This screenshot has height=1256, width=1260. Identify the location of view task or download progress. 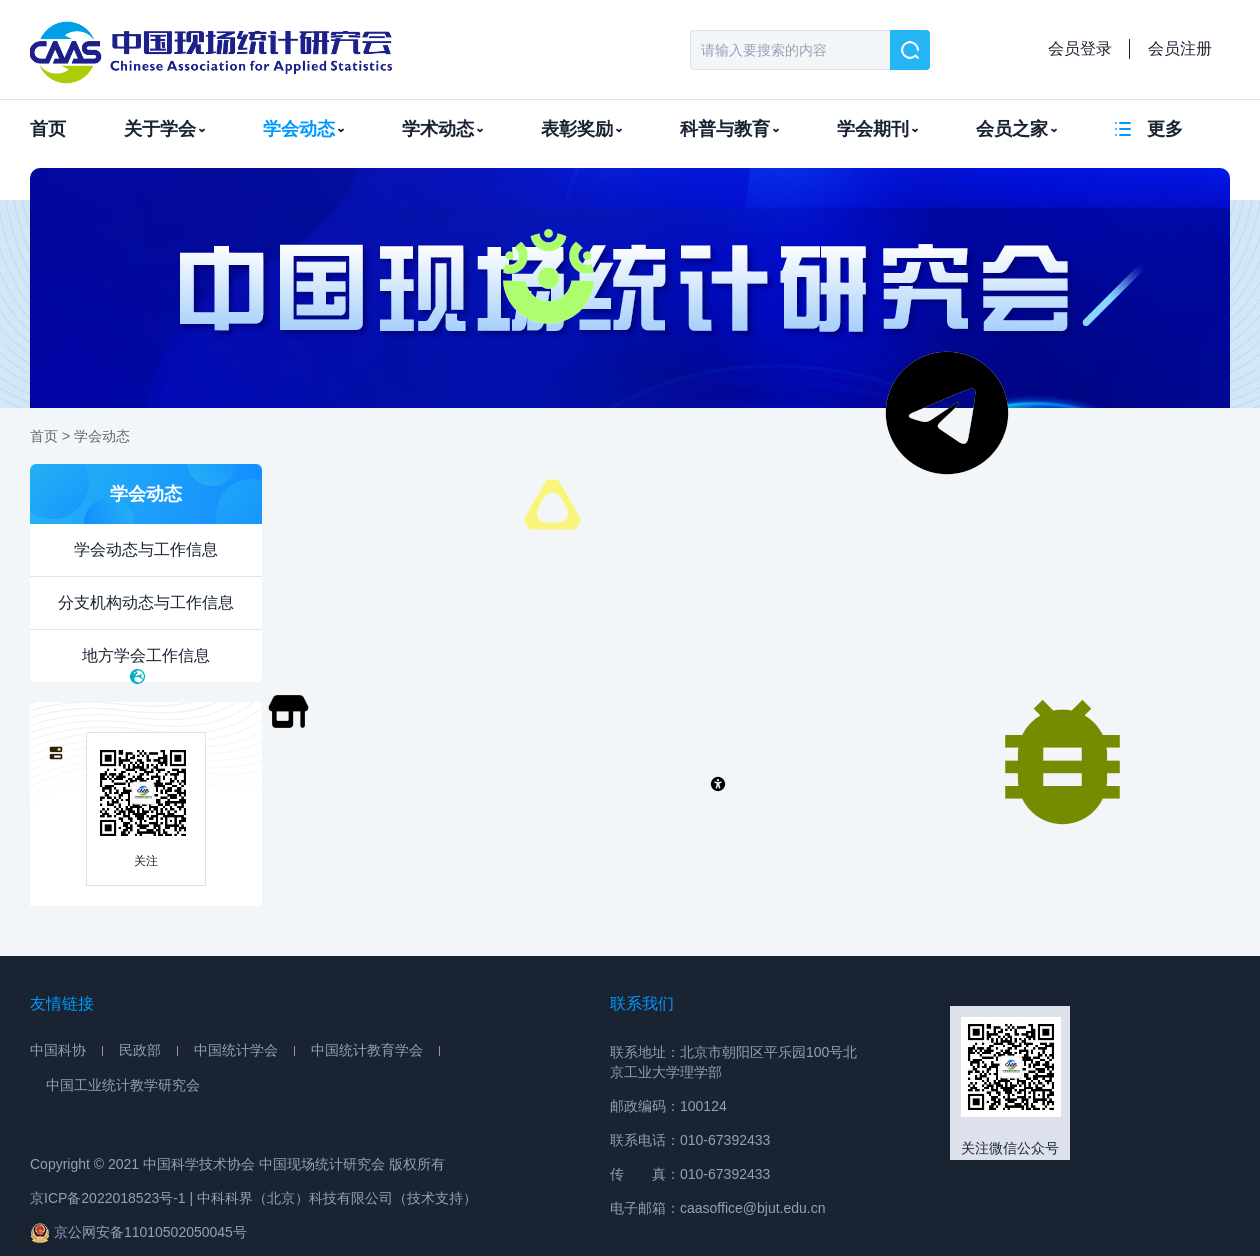
(56, 753).